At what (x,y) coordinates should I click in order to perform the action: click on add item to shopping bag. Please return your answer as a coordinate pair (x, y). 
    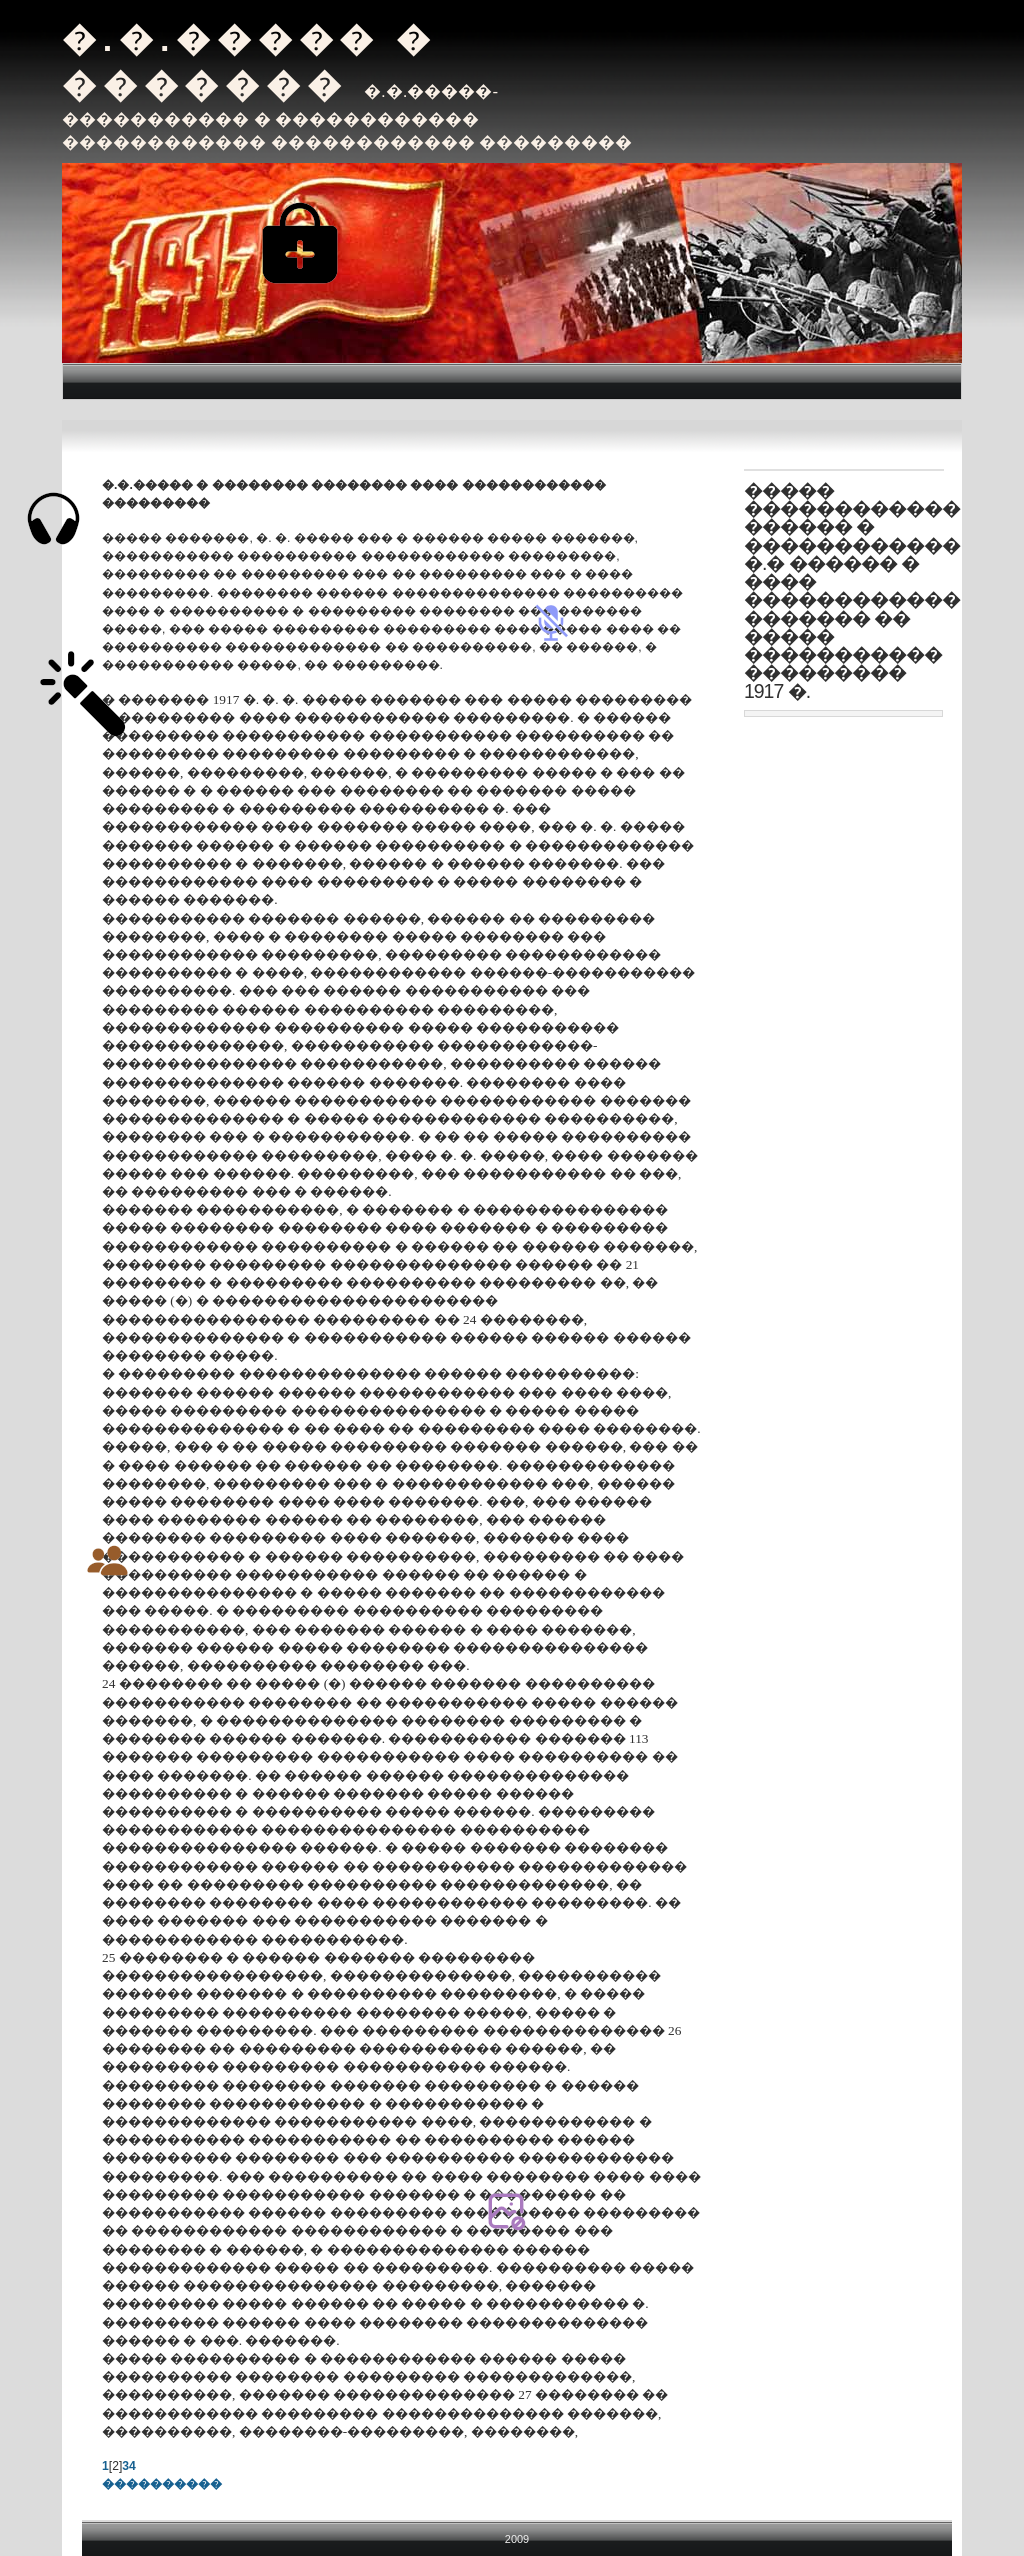
    Looking at the image, I should click on (300, 243).